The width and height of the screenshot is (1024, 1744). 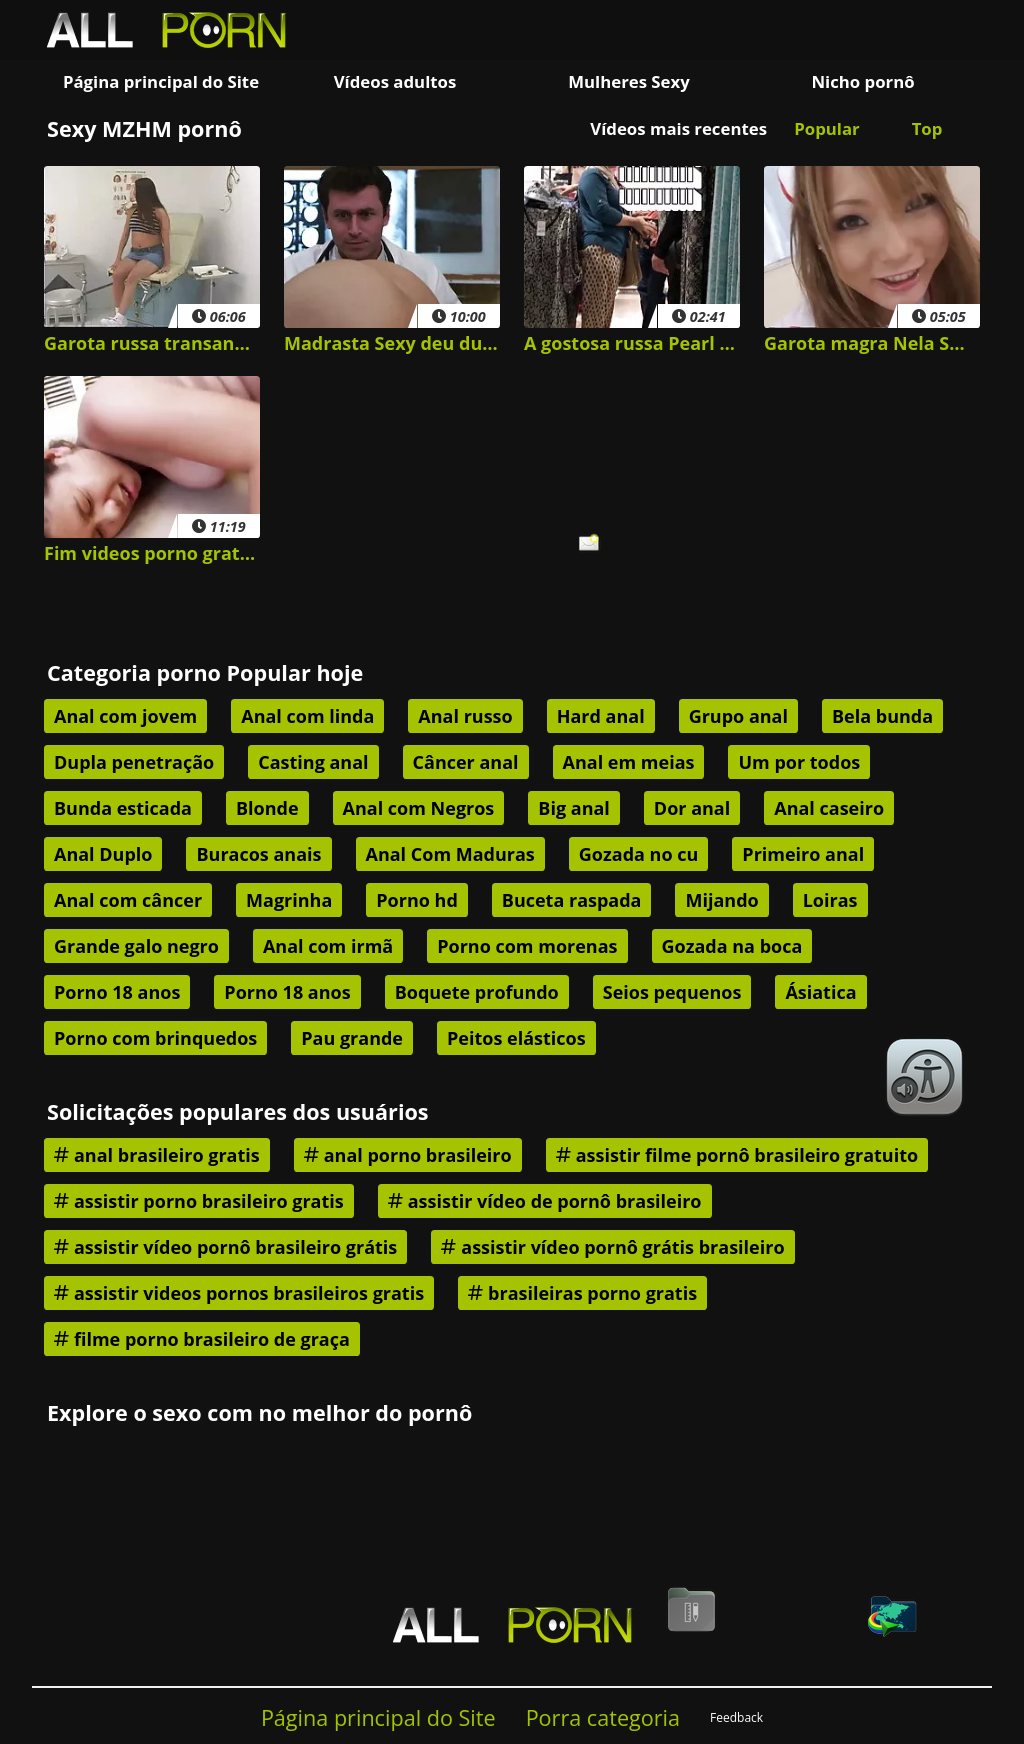 I want to click on open internet download manager files folder, so click(x=893, y=1615).